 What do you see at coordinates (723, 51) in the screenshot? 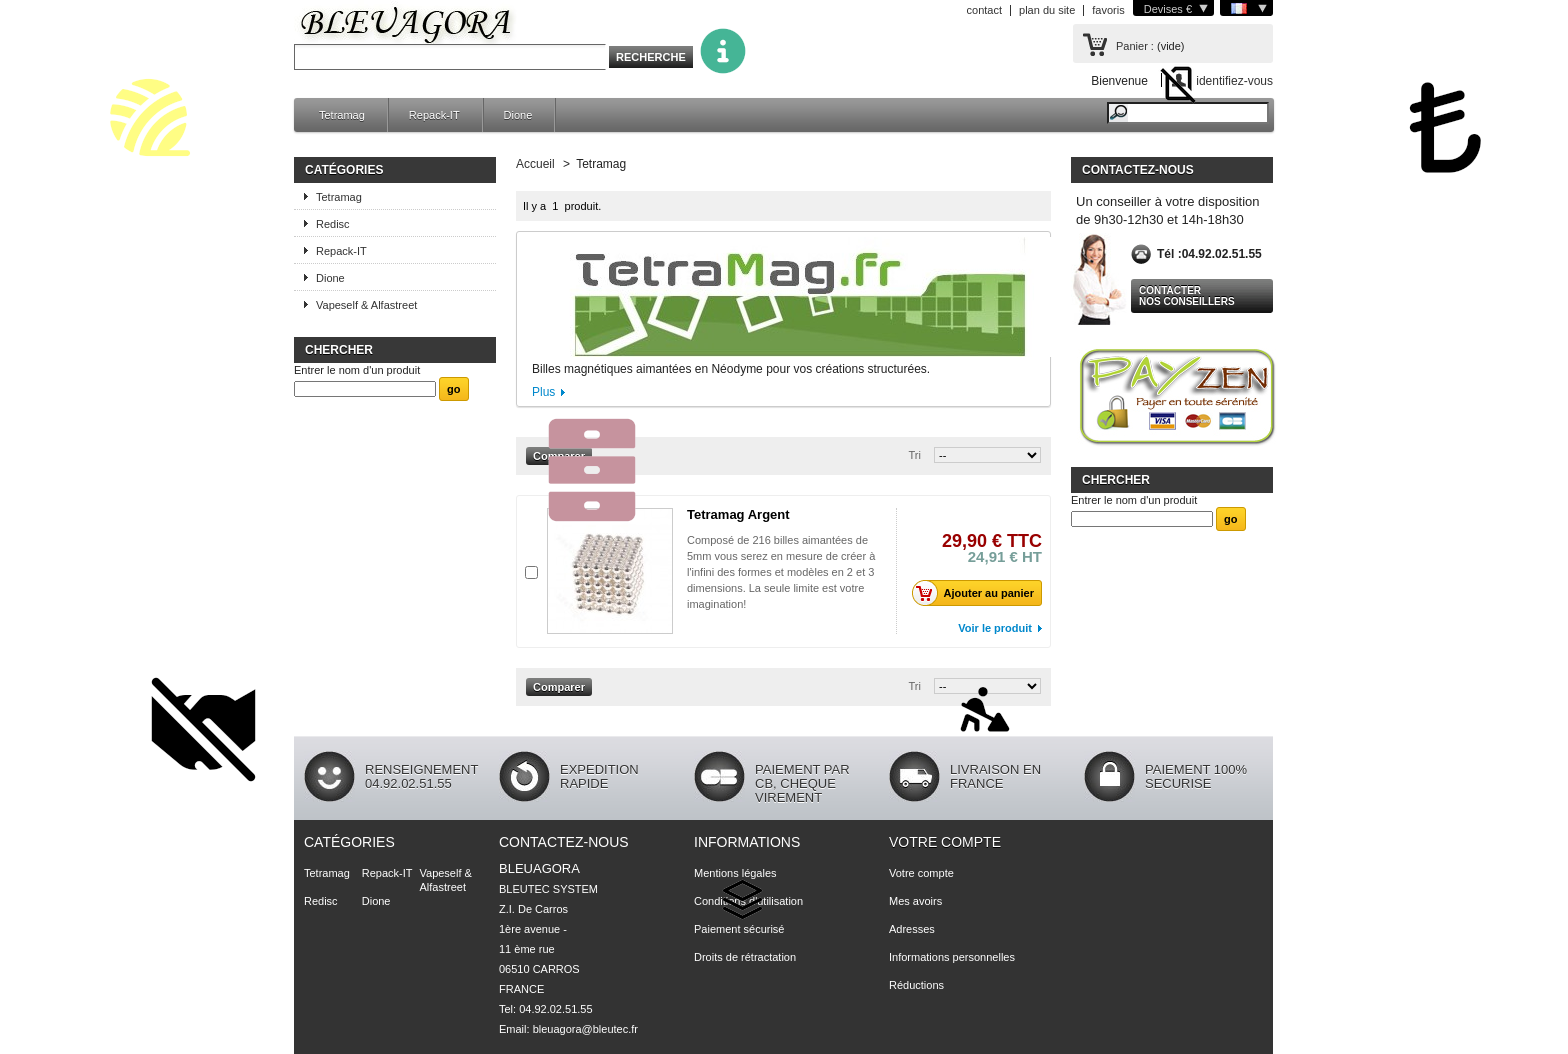
I see `view more information or details` at bounding box center [723, 51].